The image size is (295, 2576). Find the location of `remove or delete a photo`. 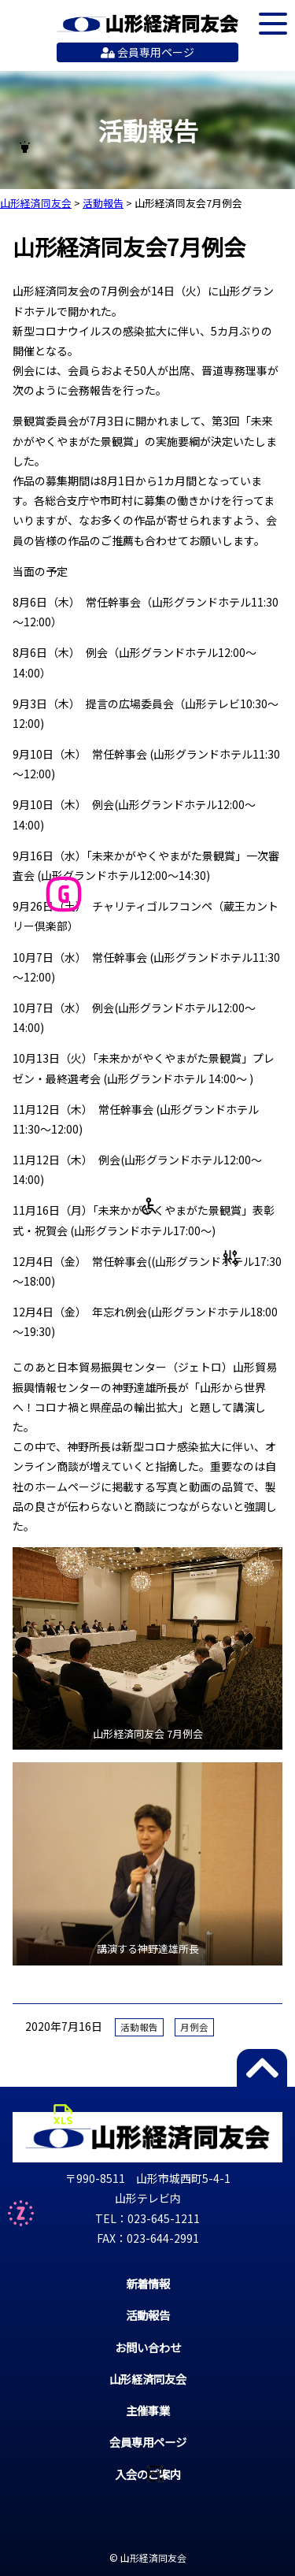

remove or delete a photo is located at coordinates (155, 2474).